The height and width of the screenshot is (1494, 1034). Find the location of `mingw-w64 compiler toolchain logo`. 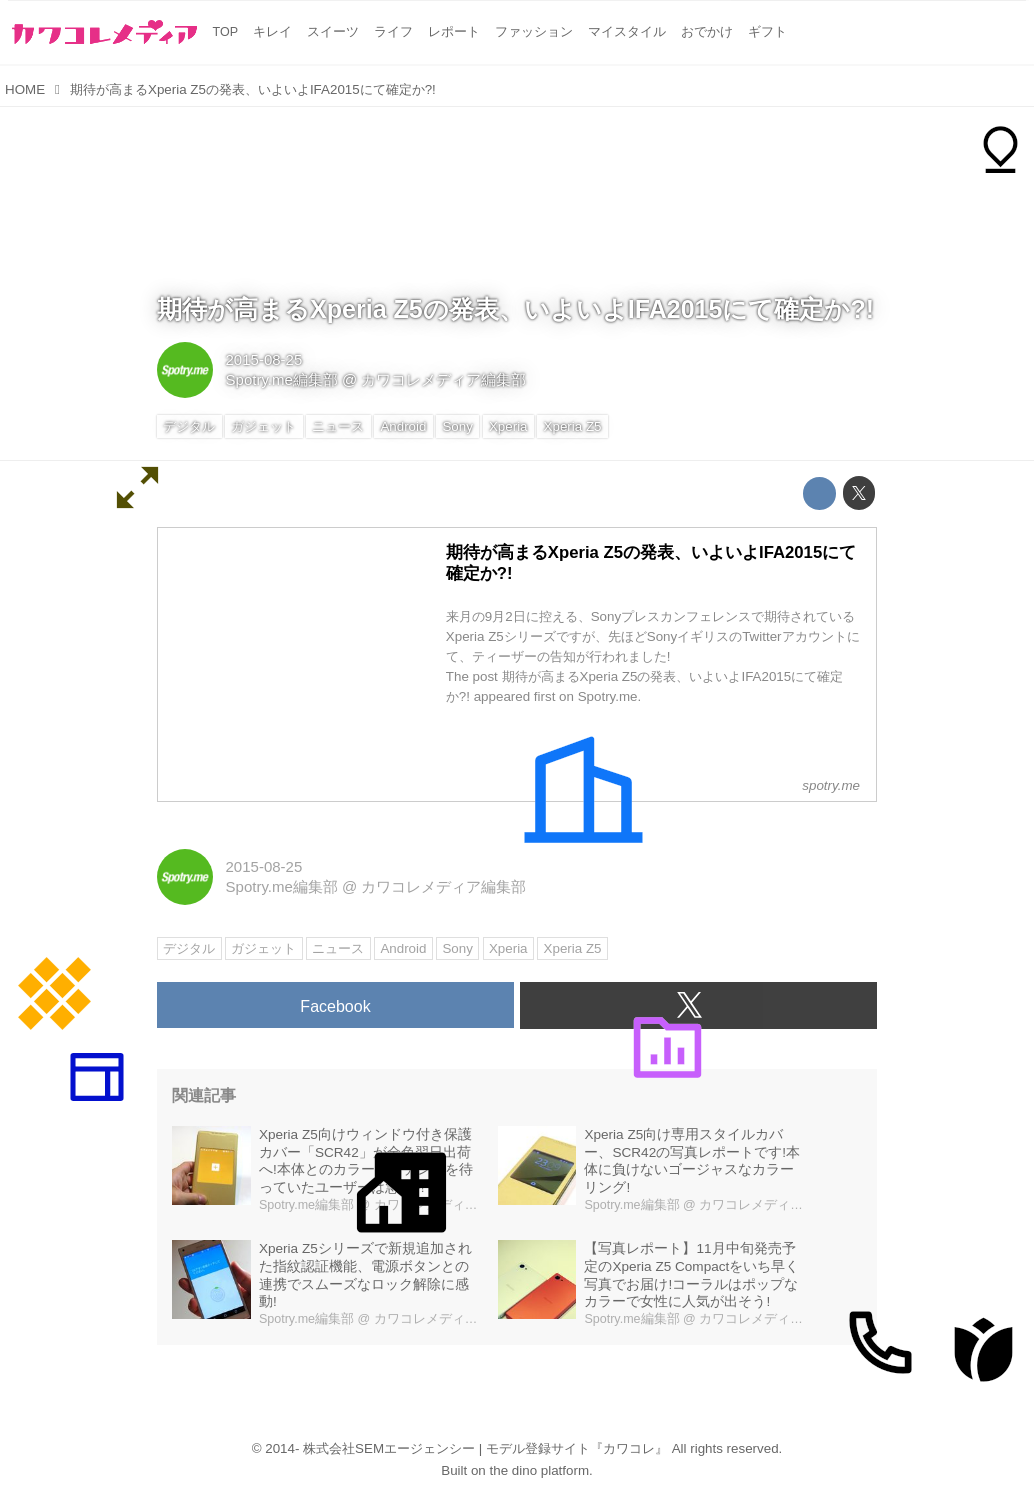

mingw-w64 compiler toolchain logo is located at coordinates (54, 993).